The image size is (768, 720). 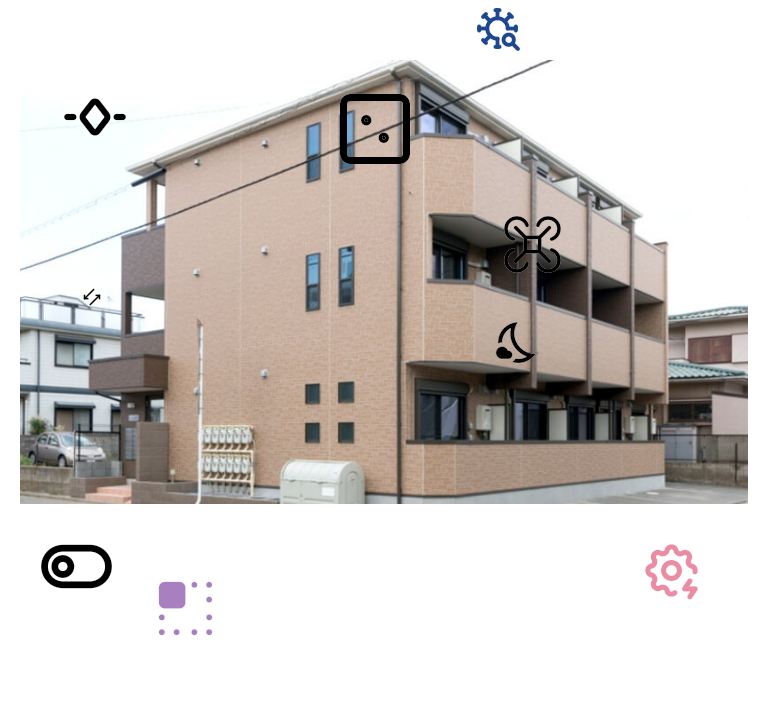 I want to click on switch to dark mode or night theme, so click(x=518, y=342).